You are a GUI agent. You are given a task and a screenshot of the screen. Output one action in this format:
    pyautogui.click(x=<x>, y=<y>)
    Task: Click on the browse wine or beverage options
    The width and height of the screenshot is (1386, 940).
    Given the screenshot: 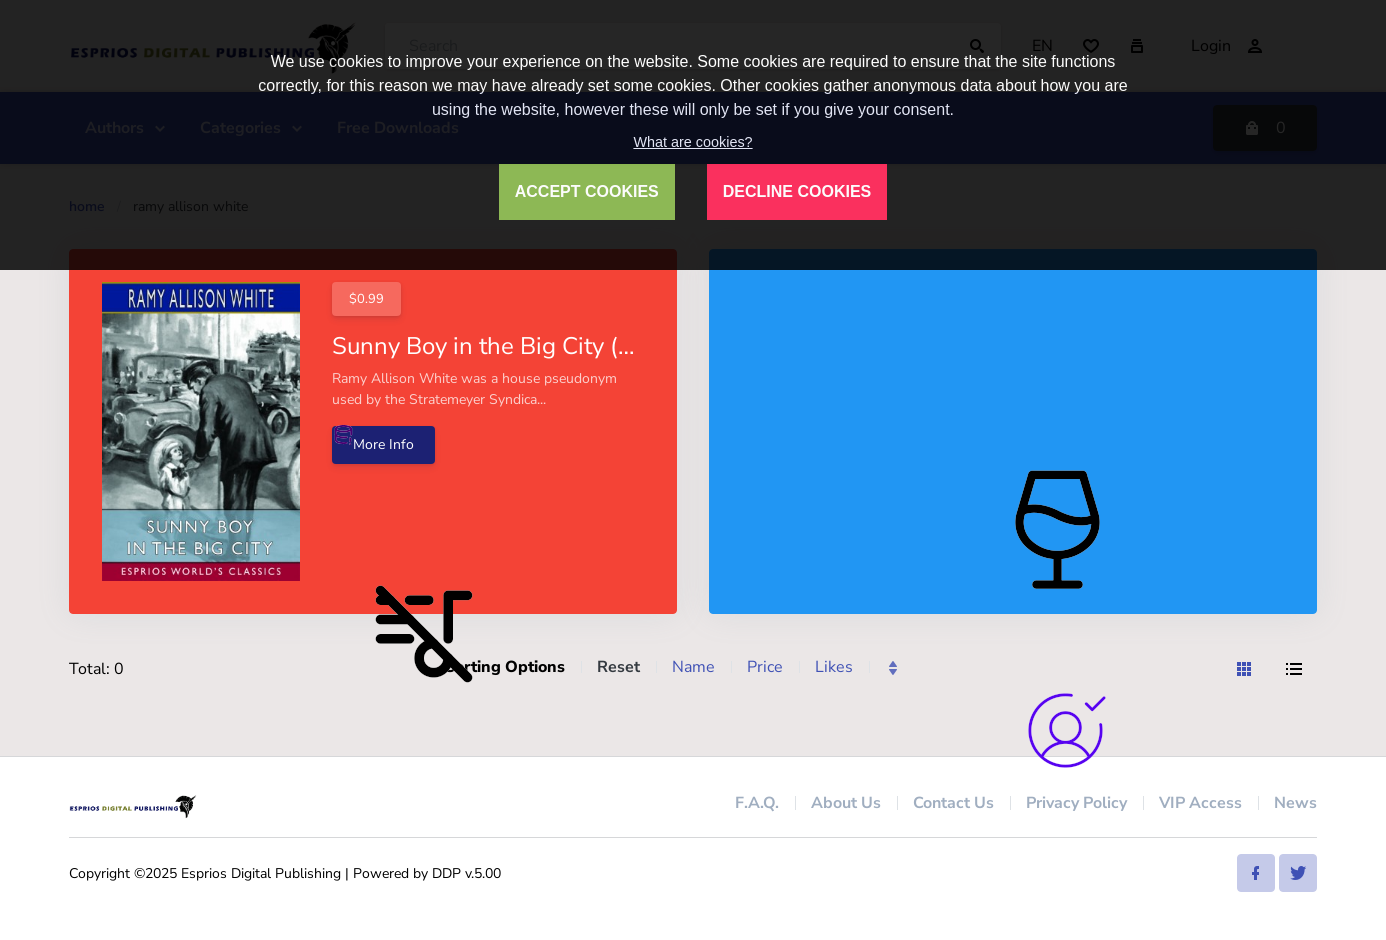 What is the action you would take?
    pyautogui.click(x=1057, y=525)
    